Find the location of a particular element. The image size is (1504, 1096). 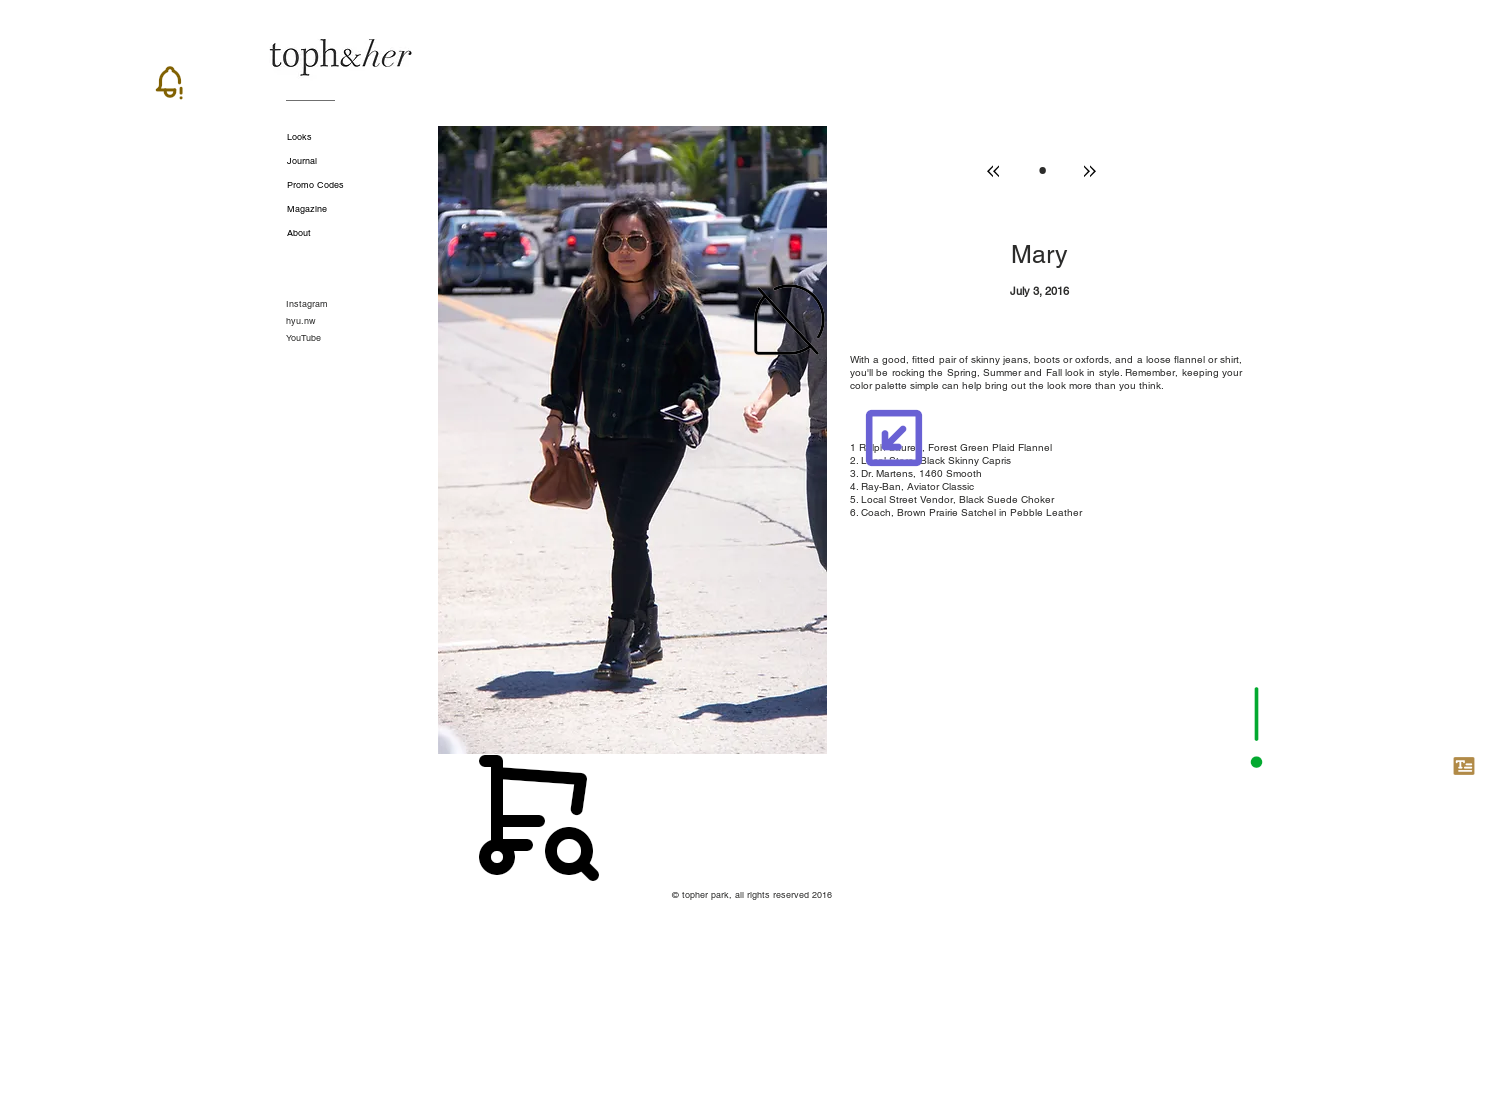

notification alert requiring attention is located at coordinates (170, 82).